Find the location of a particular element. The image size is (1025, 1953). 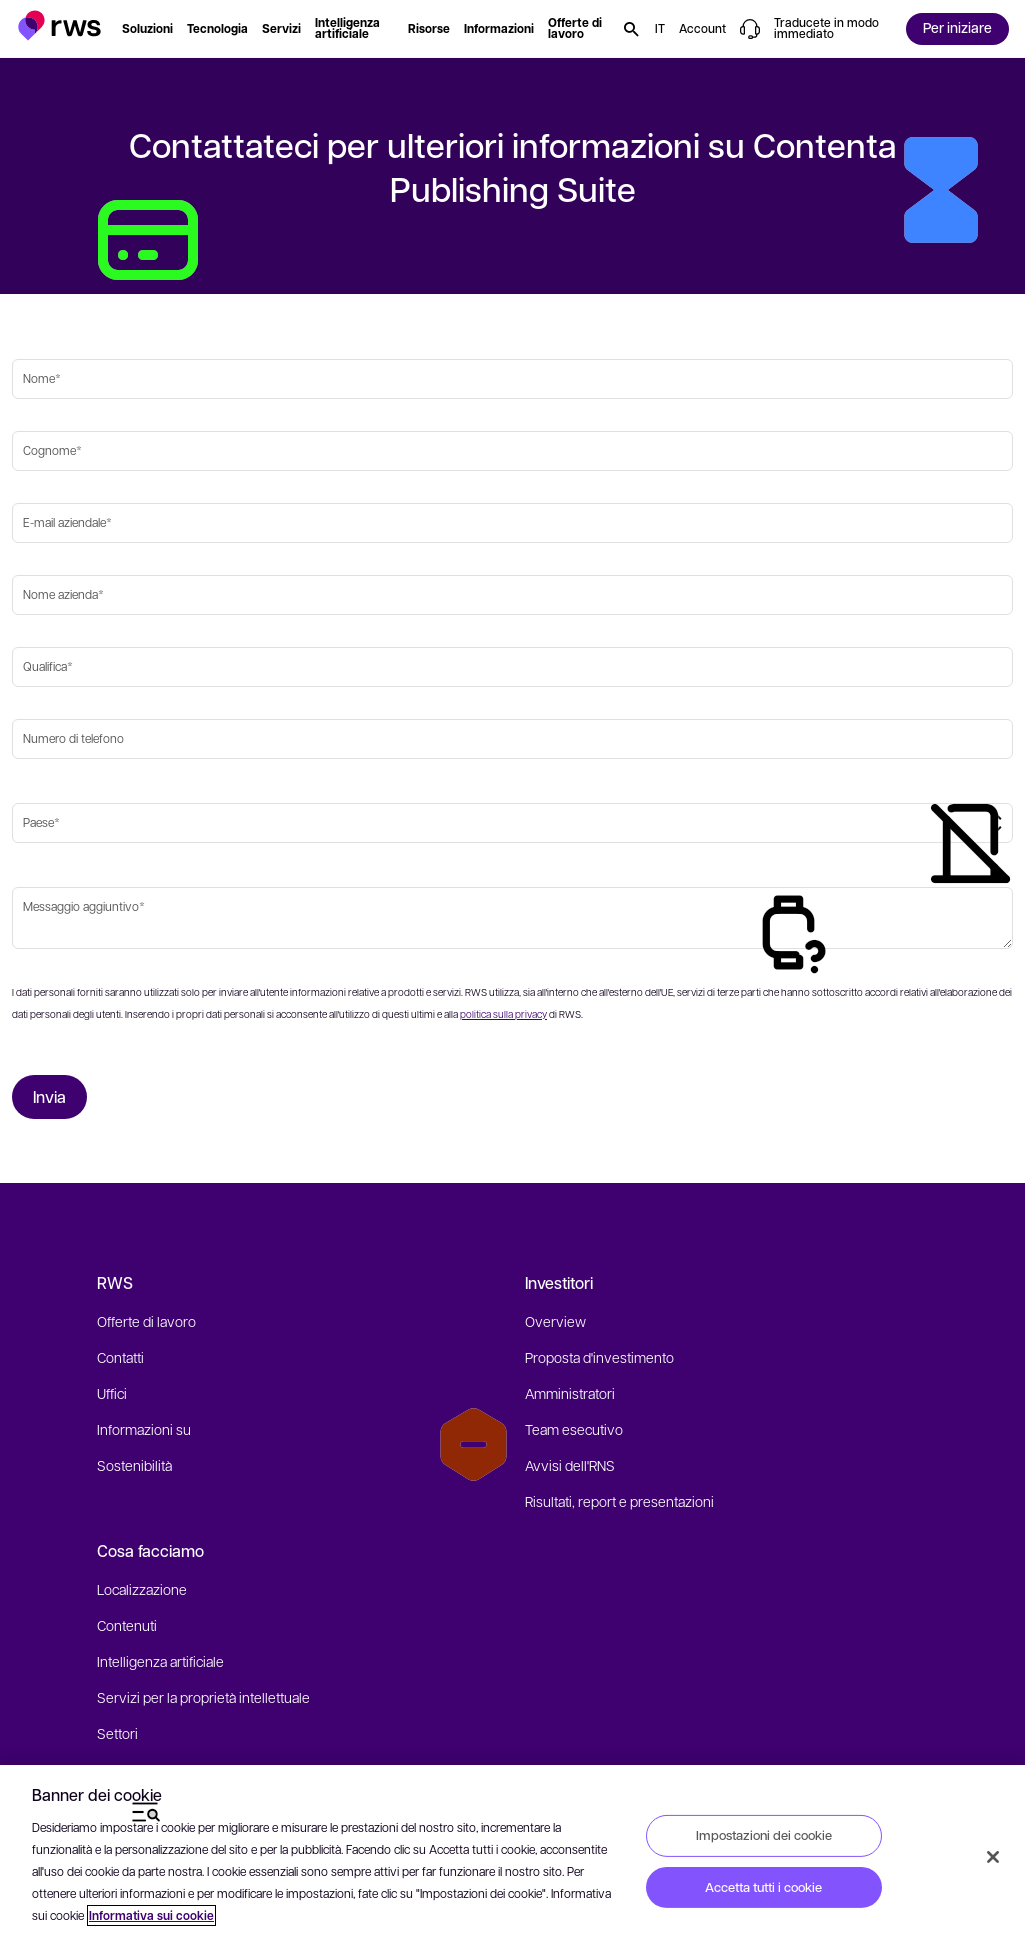

manage payment methods is located at coordinates (148, 240).